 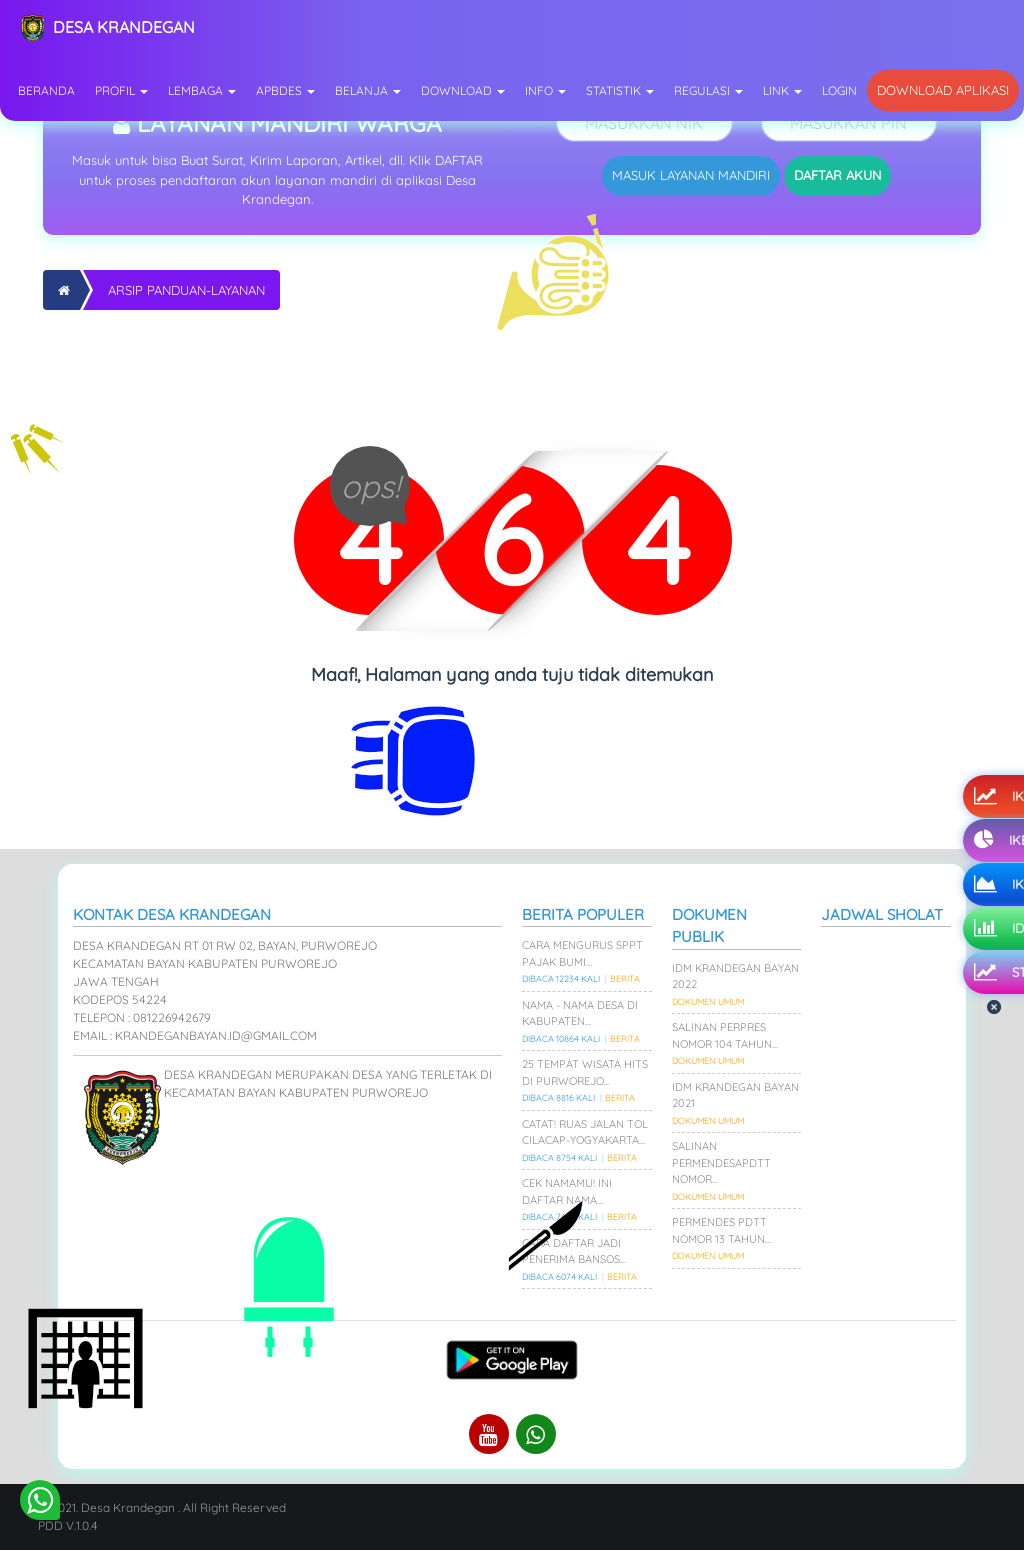 What do you see at coordinates (289, 1287) in the screenshot?
I see `indicates device power status` at bounding box center [289, 1287].